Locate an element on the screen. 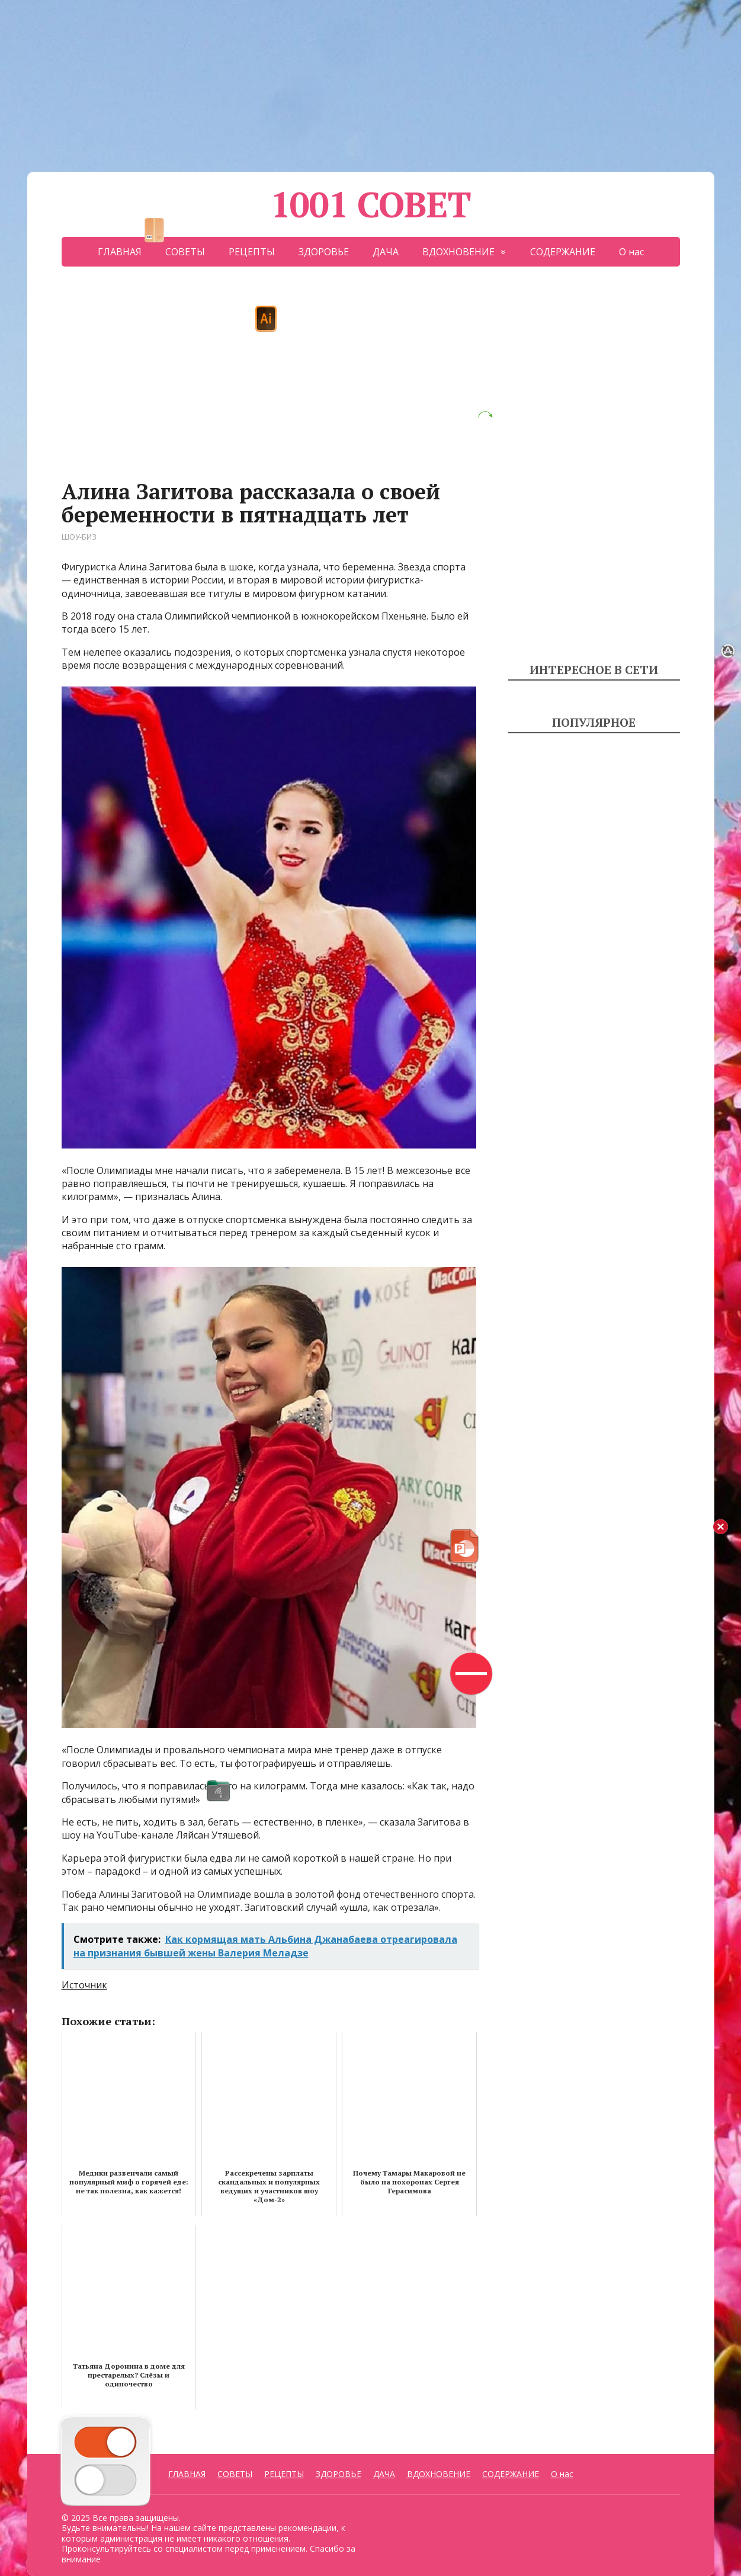  indicates an error or critical issue has occurred is located at coordinates (471, 1673).